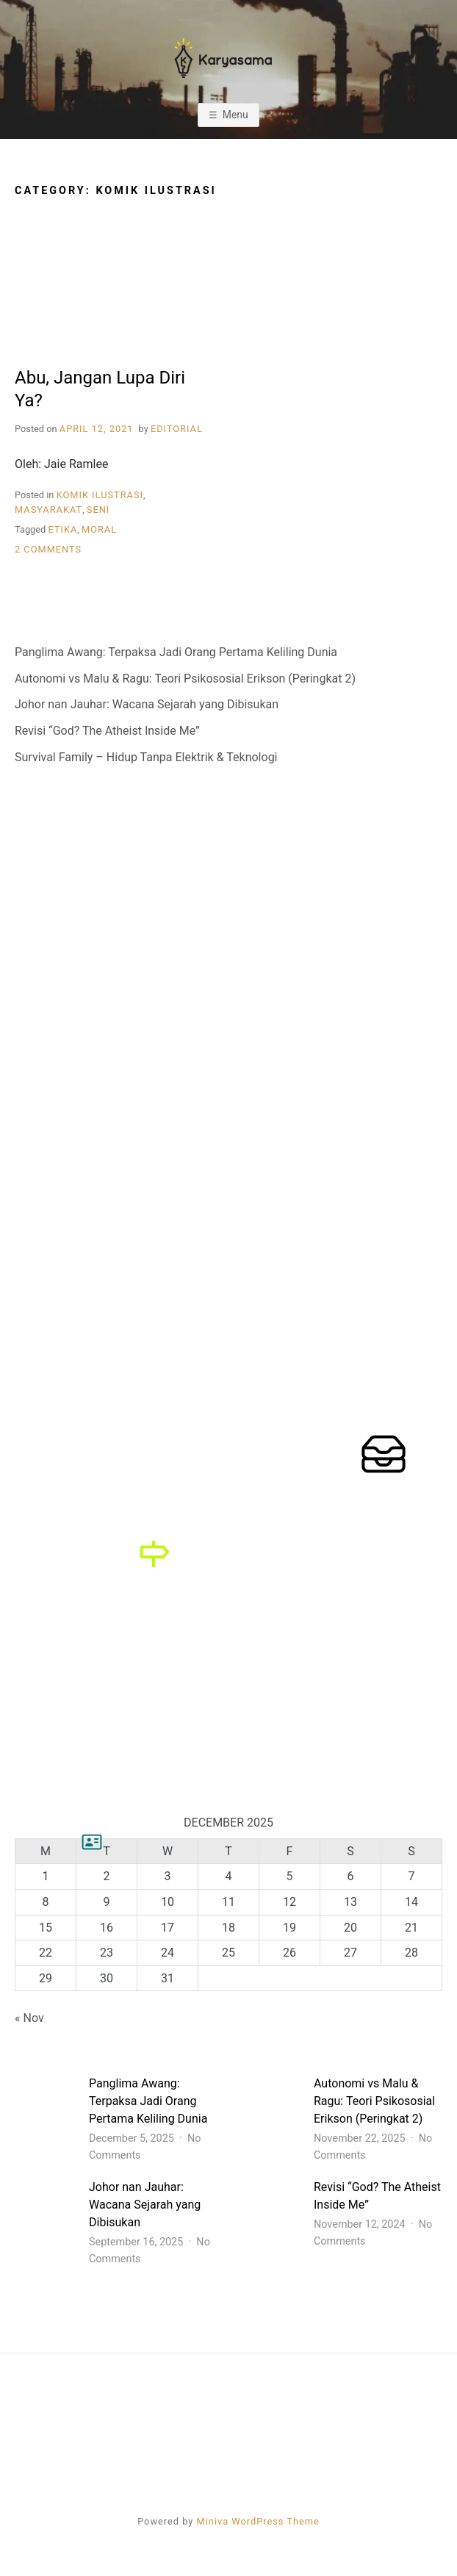  What do you see at coordinates (384, 1454) in the screenshot?
I see `view all inboxes` at bounding box center [384, 1454].